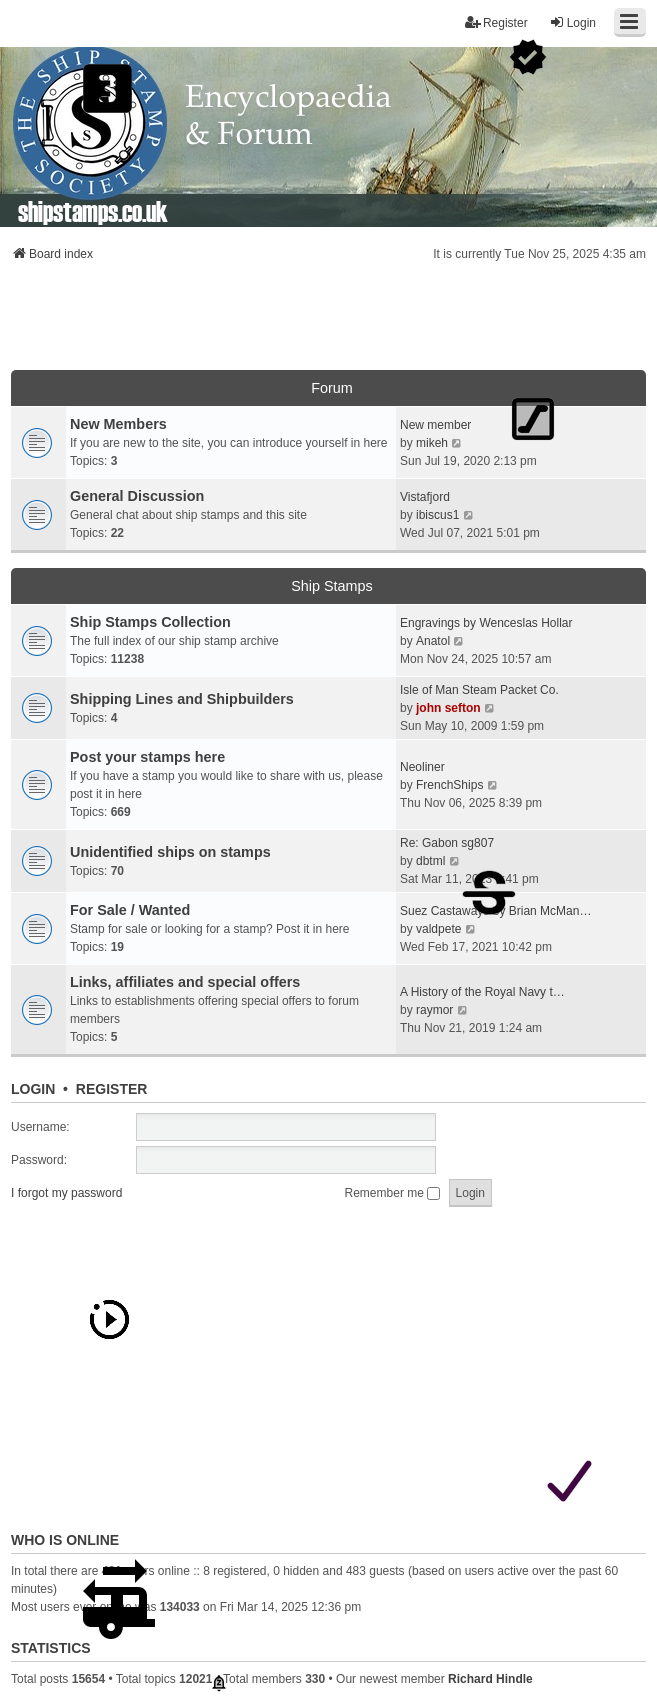 The width and height of the screenshot is (657, 1700). What do you see at coordinates (489, 897) in the screenshot?
I see `apply strikethrough formatting to selected text` at bounding box center [489, 897].